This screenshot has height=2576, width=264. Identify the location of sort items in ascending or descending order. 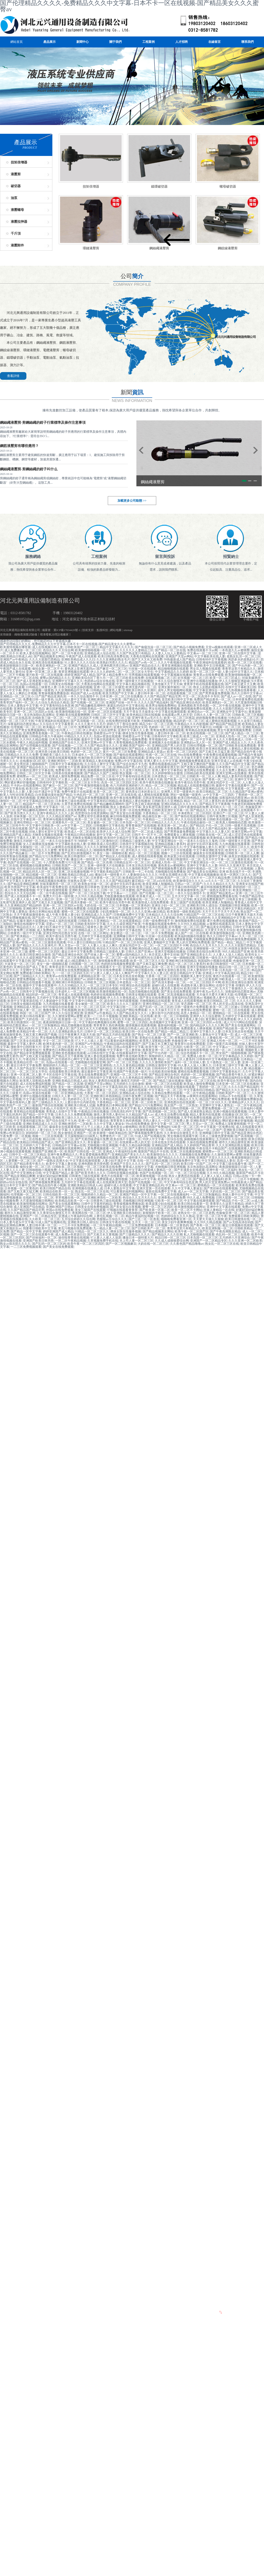
(221, 2312).